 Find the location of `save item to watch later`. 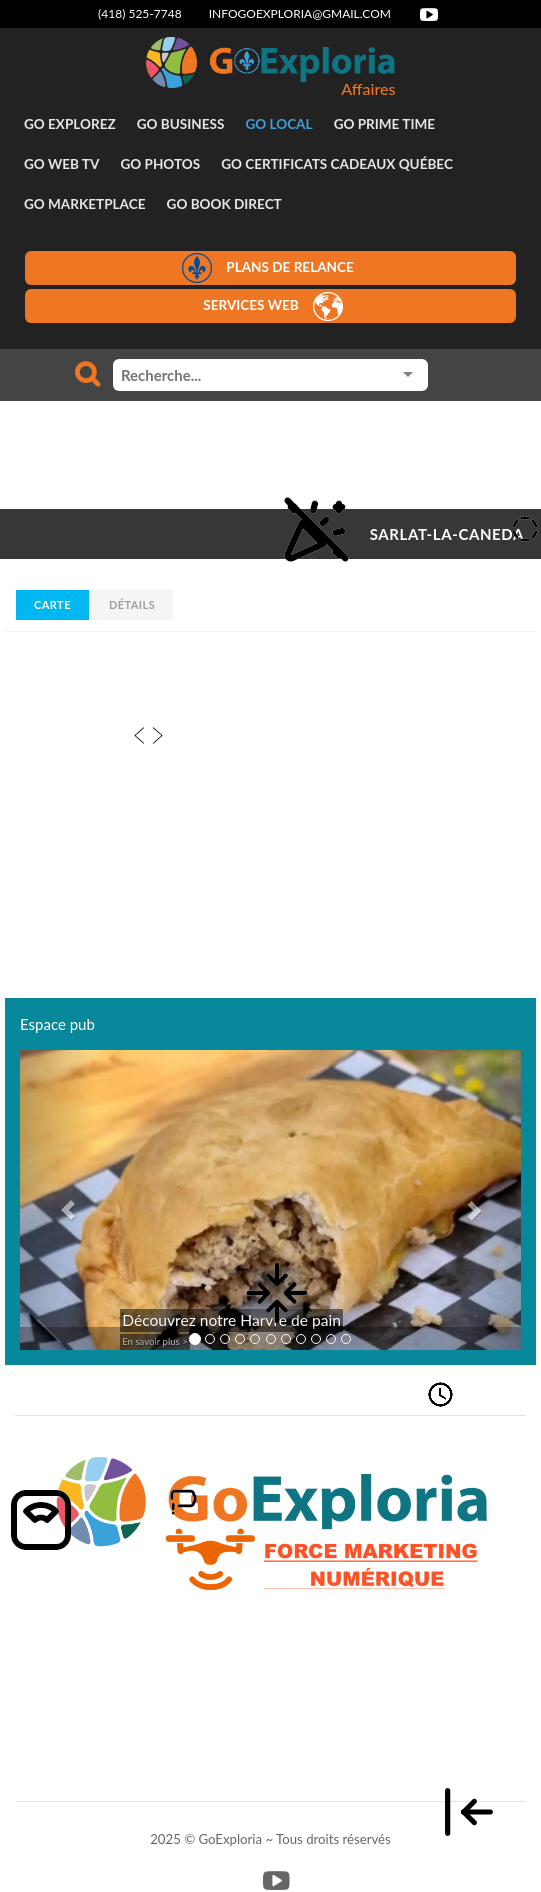

save item to watch later is located at coordinates (440, 1394).